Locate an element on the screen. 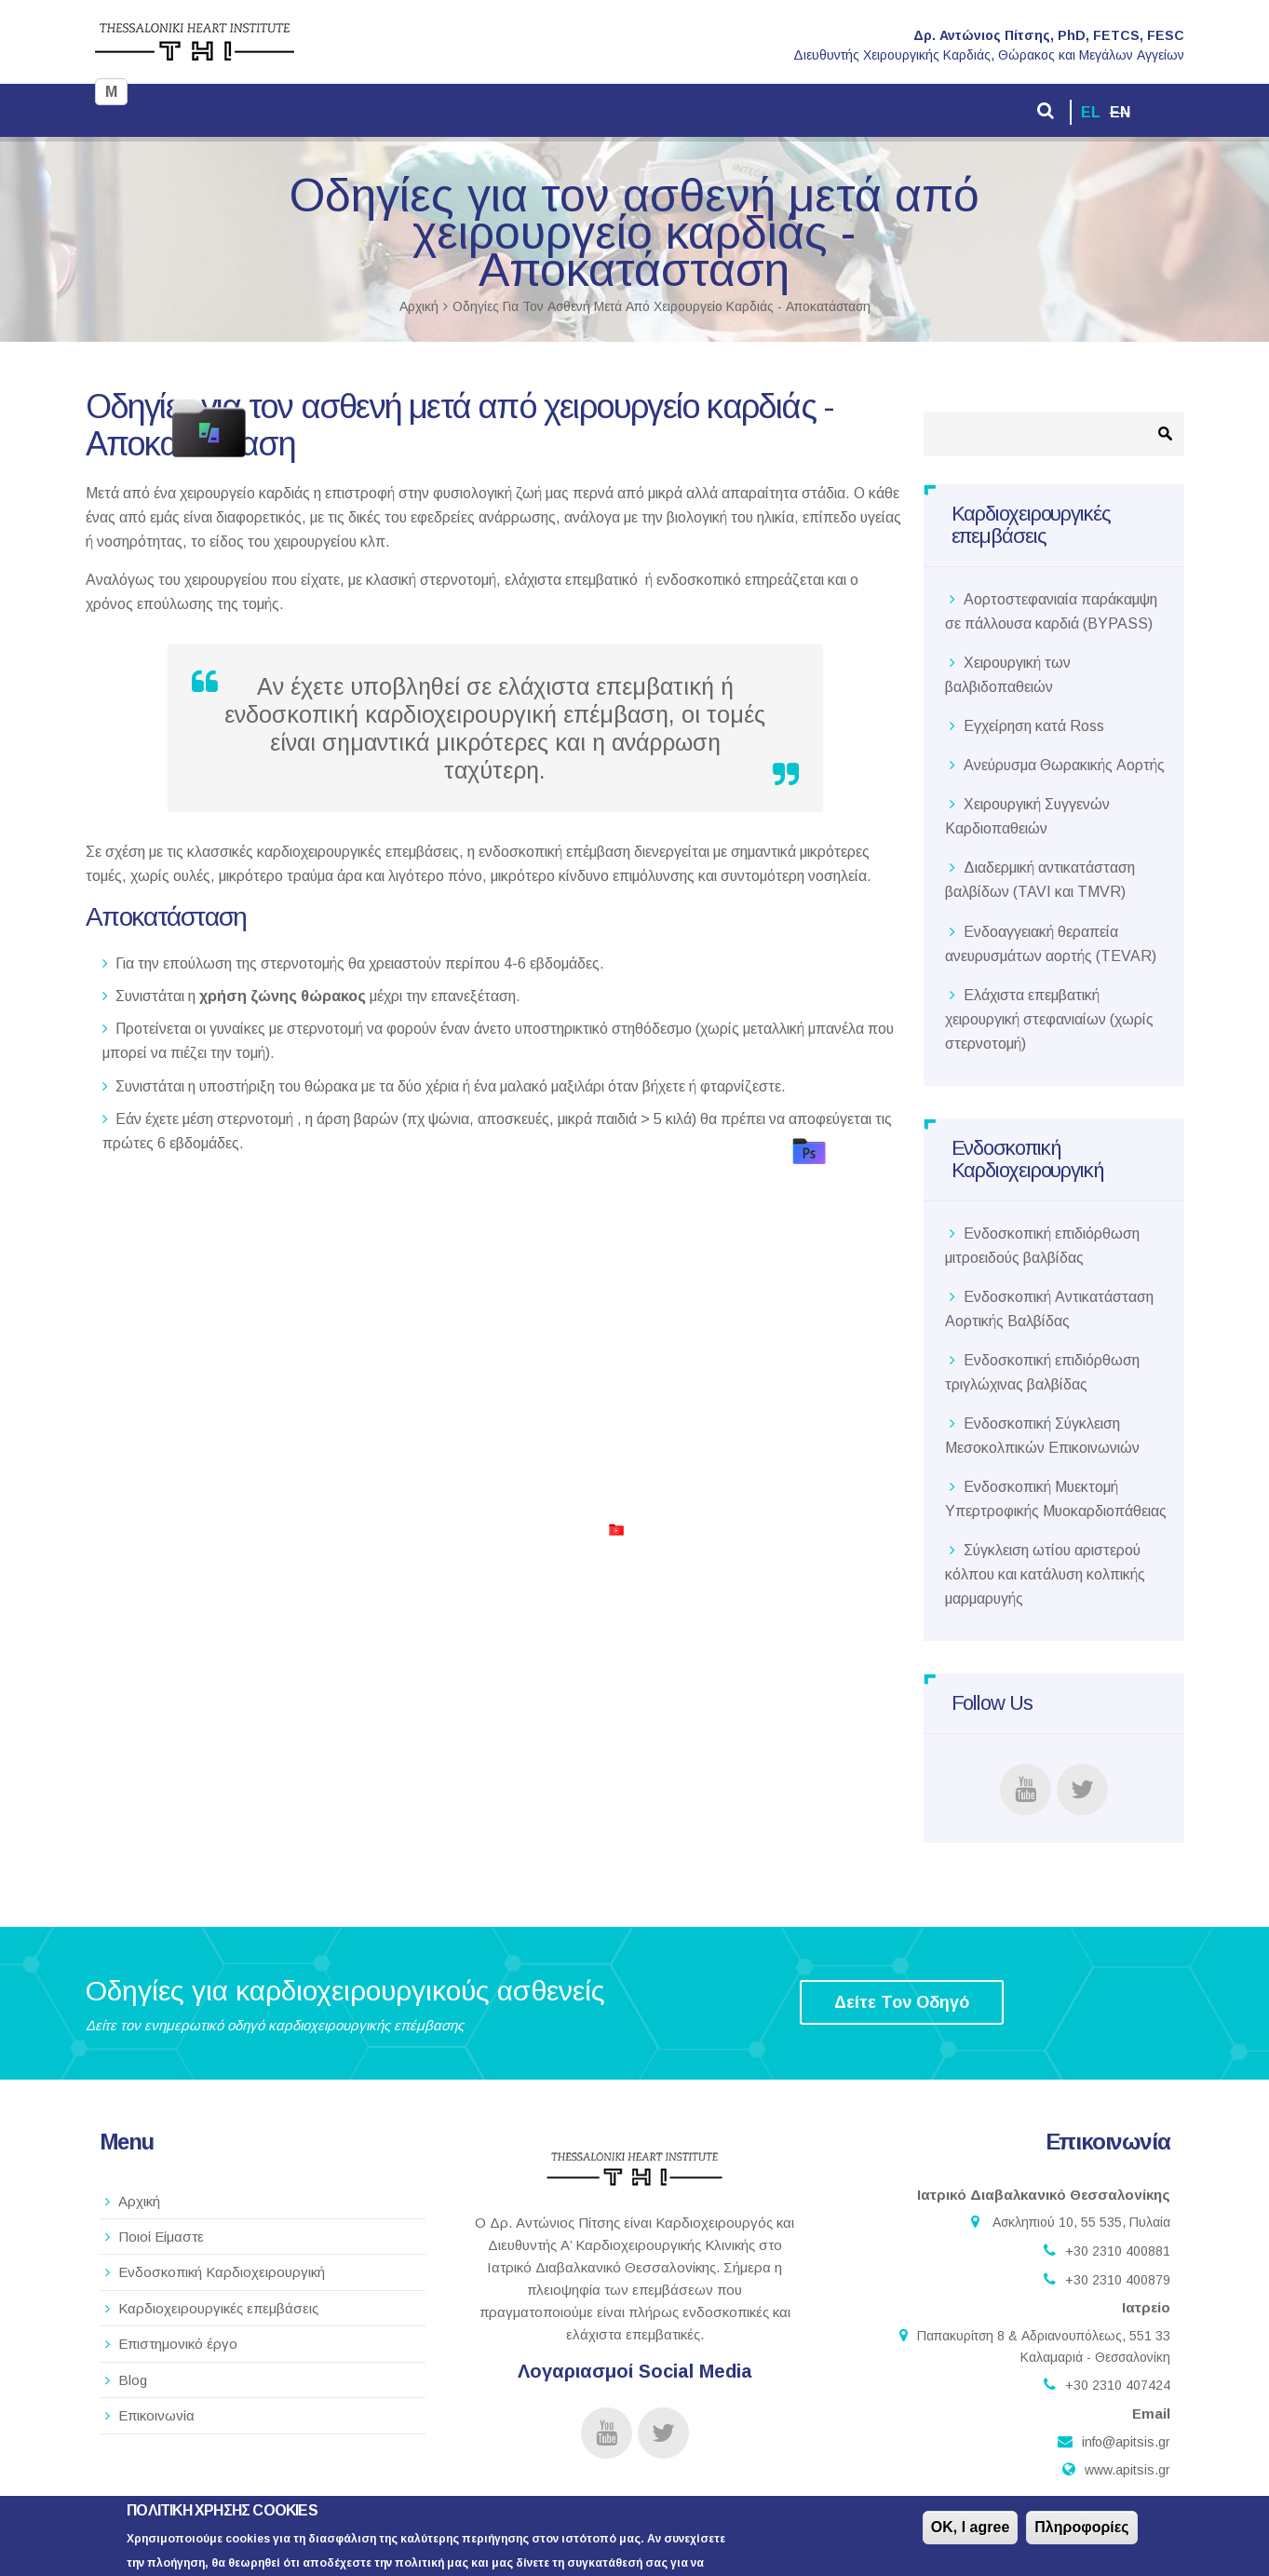 This screenshot has height=2576, width=1269. open folder containing Adobe Photoshop files is located at coordinates (809, 1152).